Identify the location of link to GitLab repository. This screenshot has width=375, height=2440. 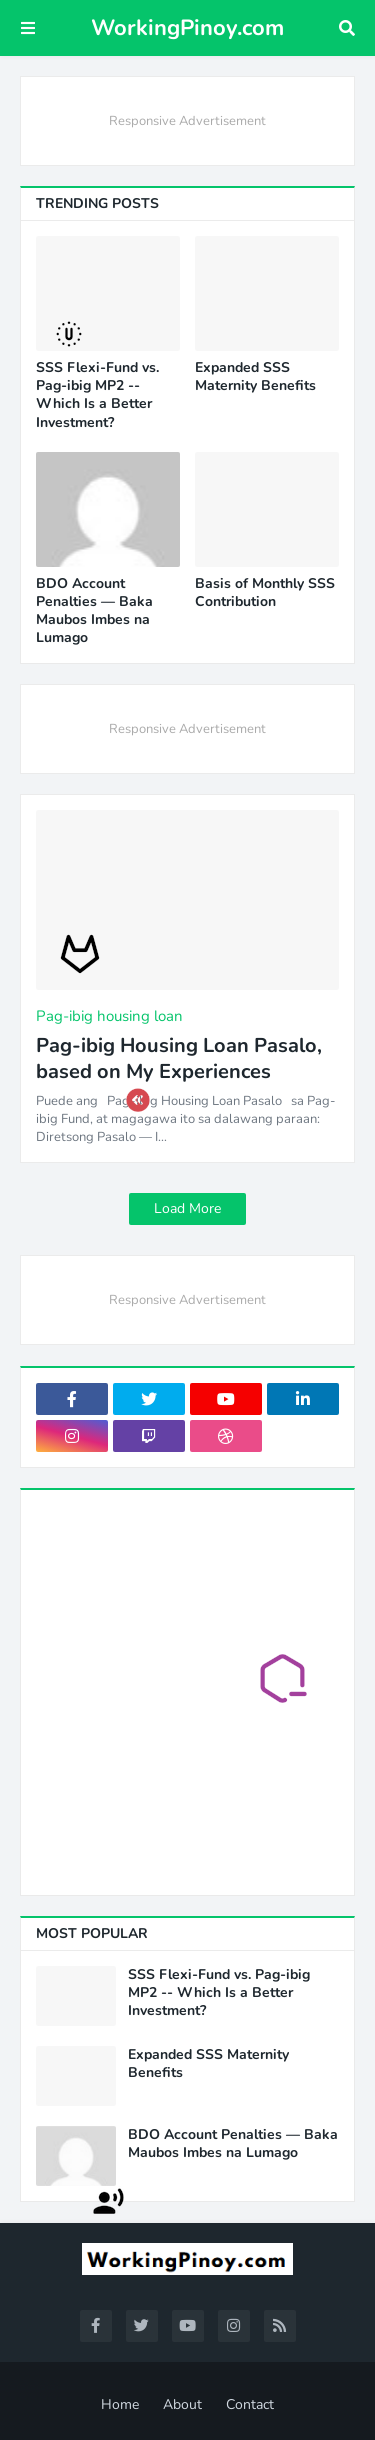
(80, 954).